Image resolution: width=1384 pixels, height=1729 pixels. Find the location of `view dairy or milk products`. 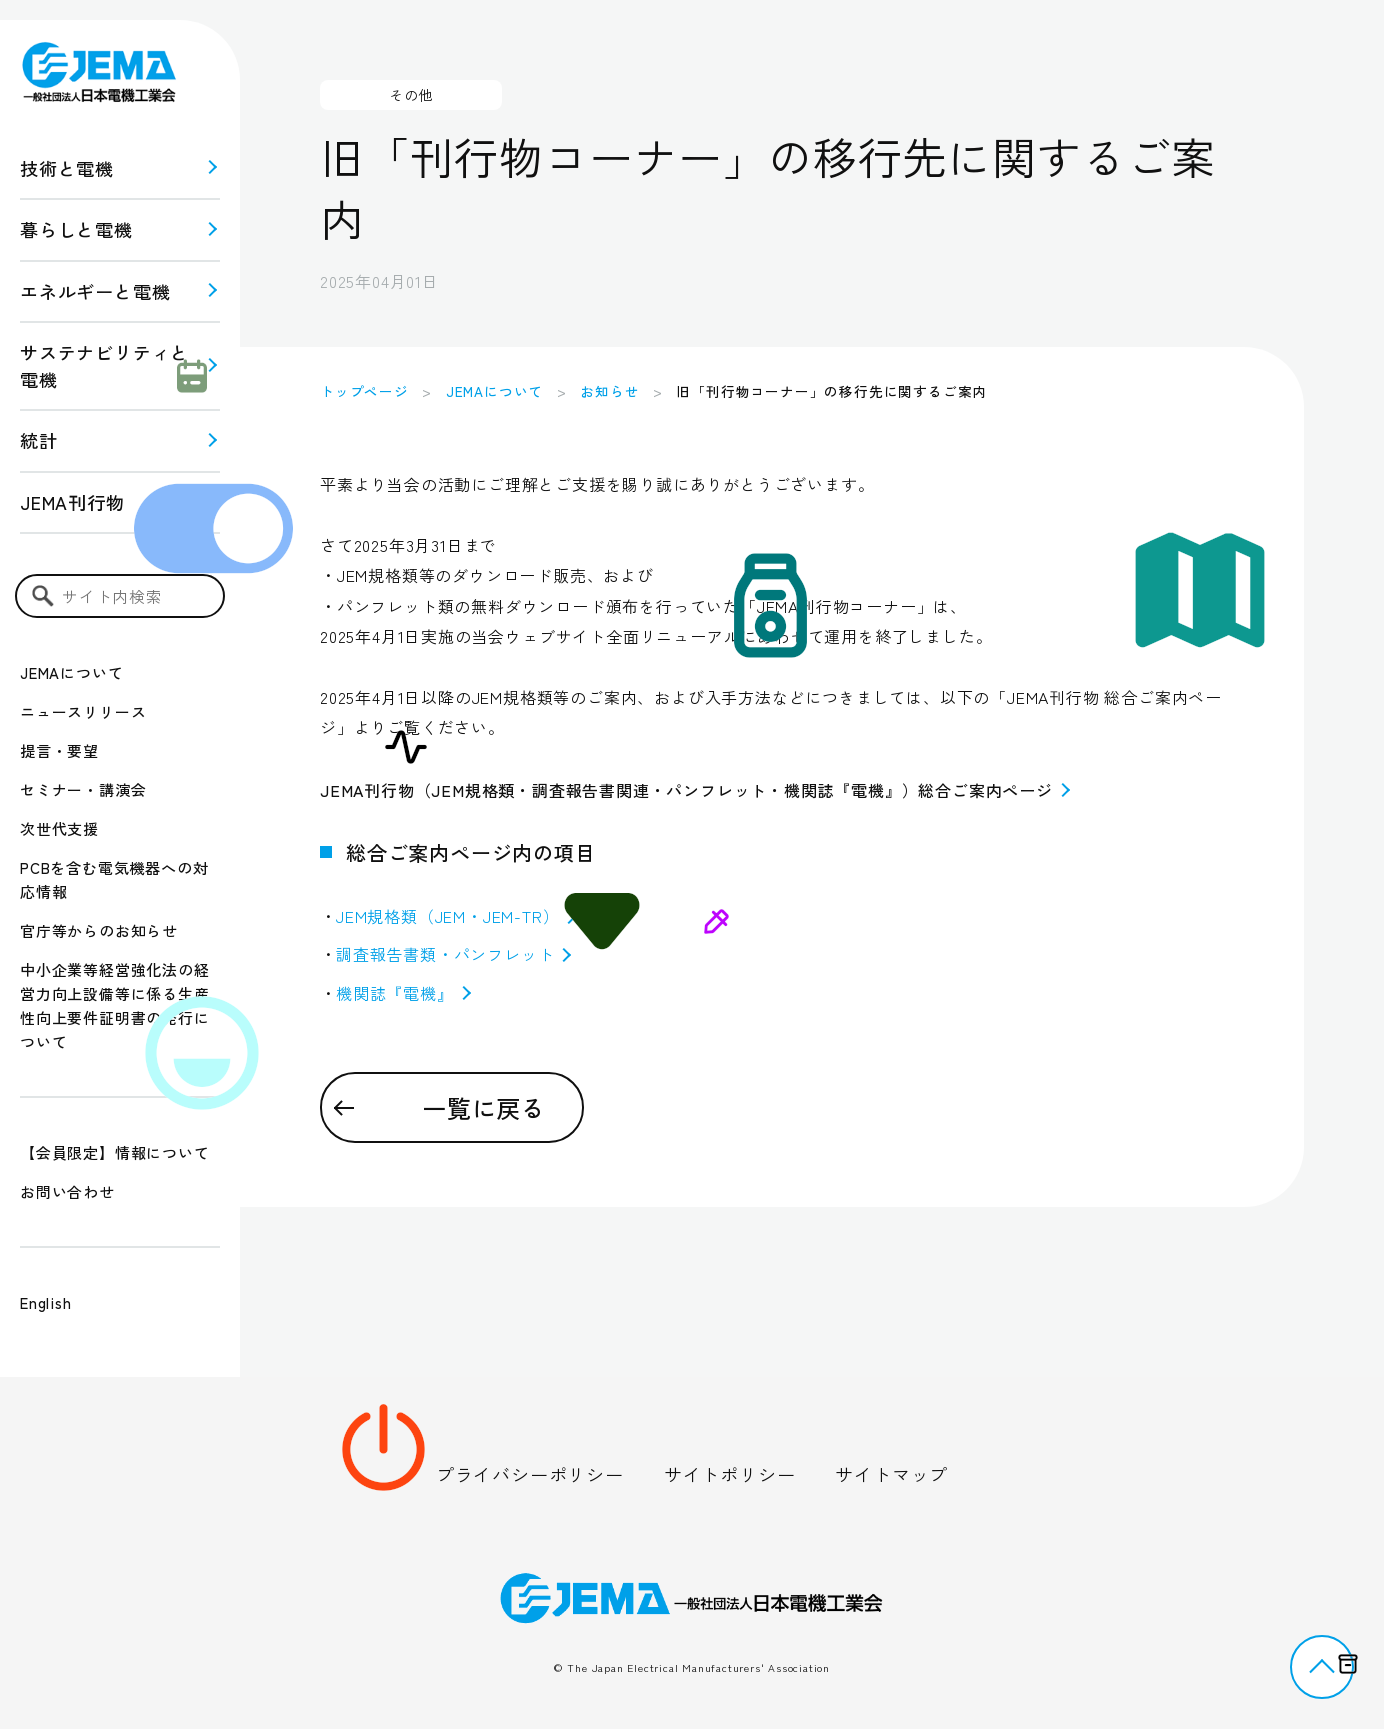

view dairy or milk products is located at coordinates (770, 605).